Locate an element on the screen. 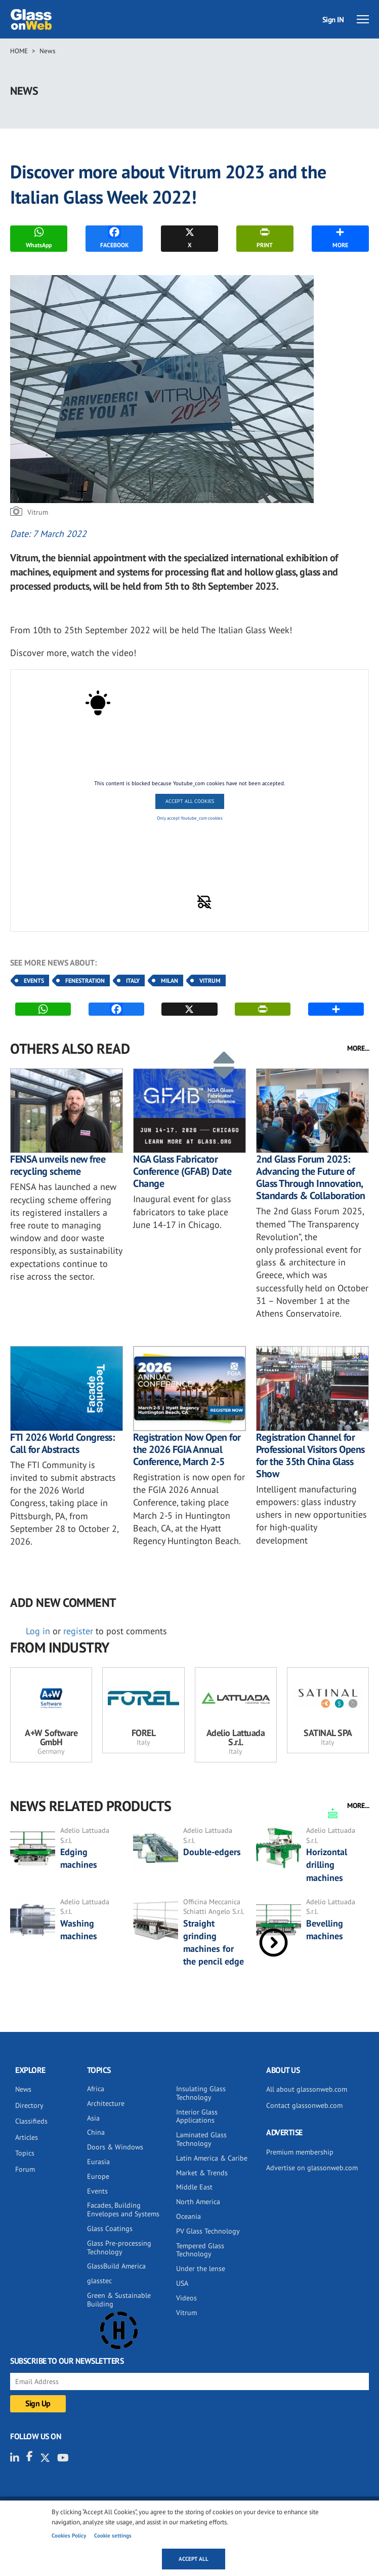  go to next item or step is located at coordinates (273, 1942).